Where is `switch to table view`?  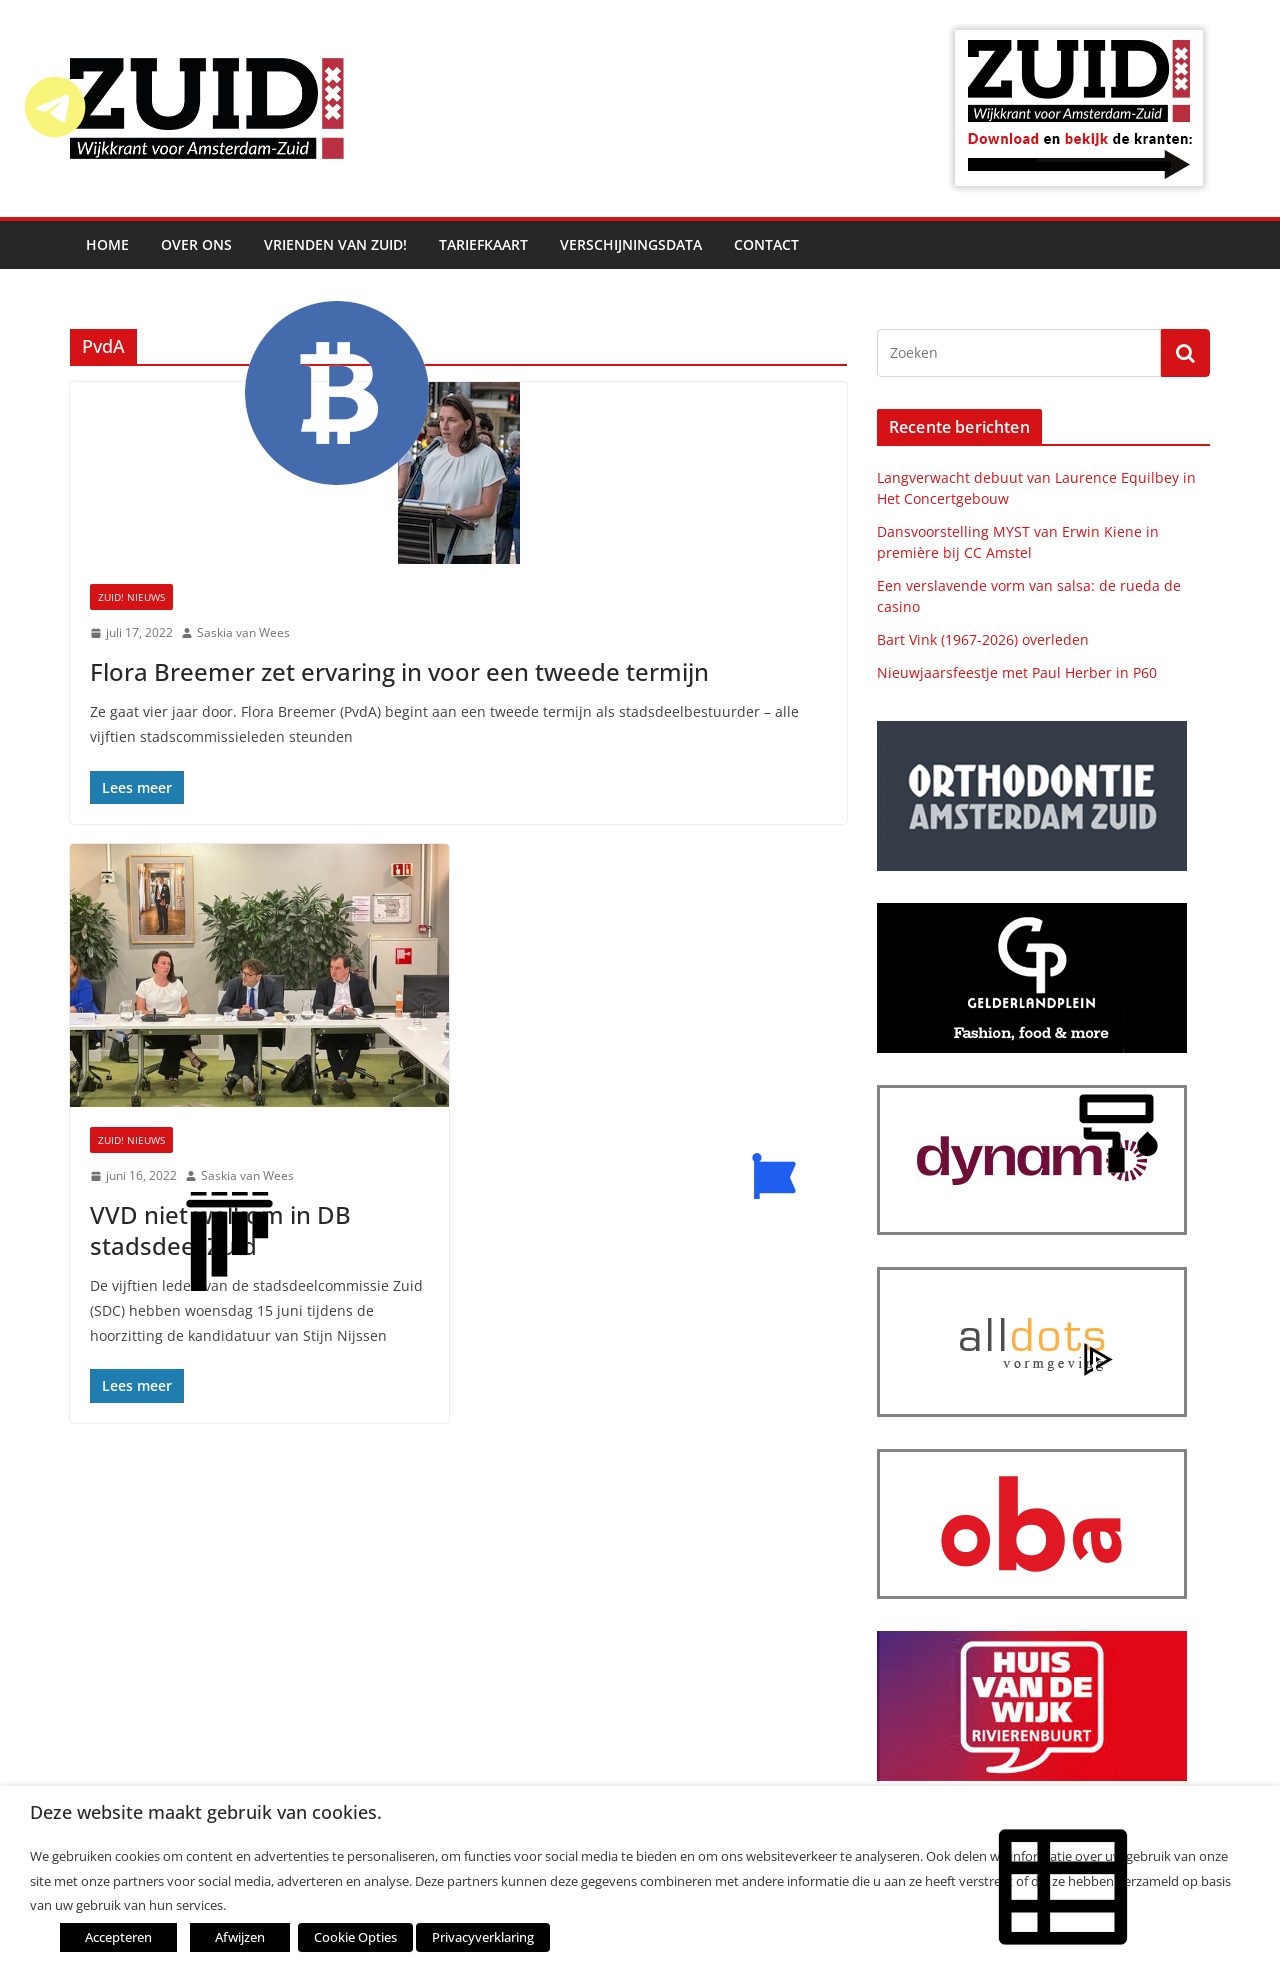 switch to table view is located at coordinates (1063, 1887).